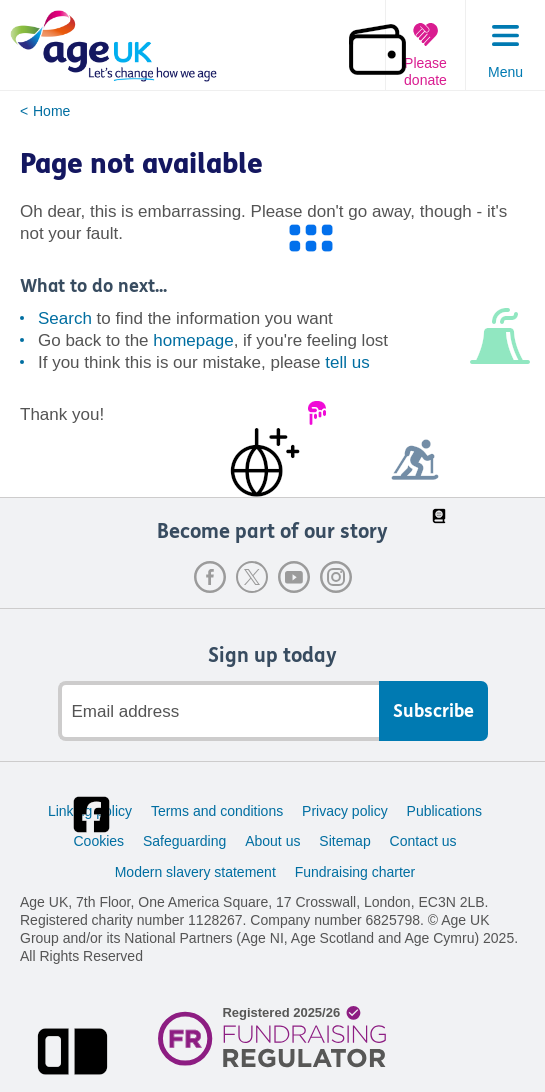 The width and height of the screenshot is (545, 1092). What do you see at coordinates (72, 1051) in the screenshot?
I see `access sleep or bedding settings` at bounding box center [72, 1051].